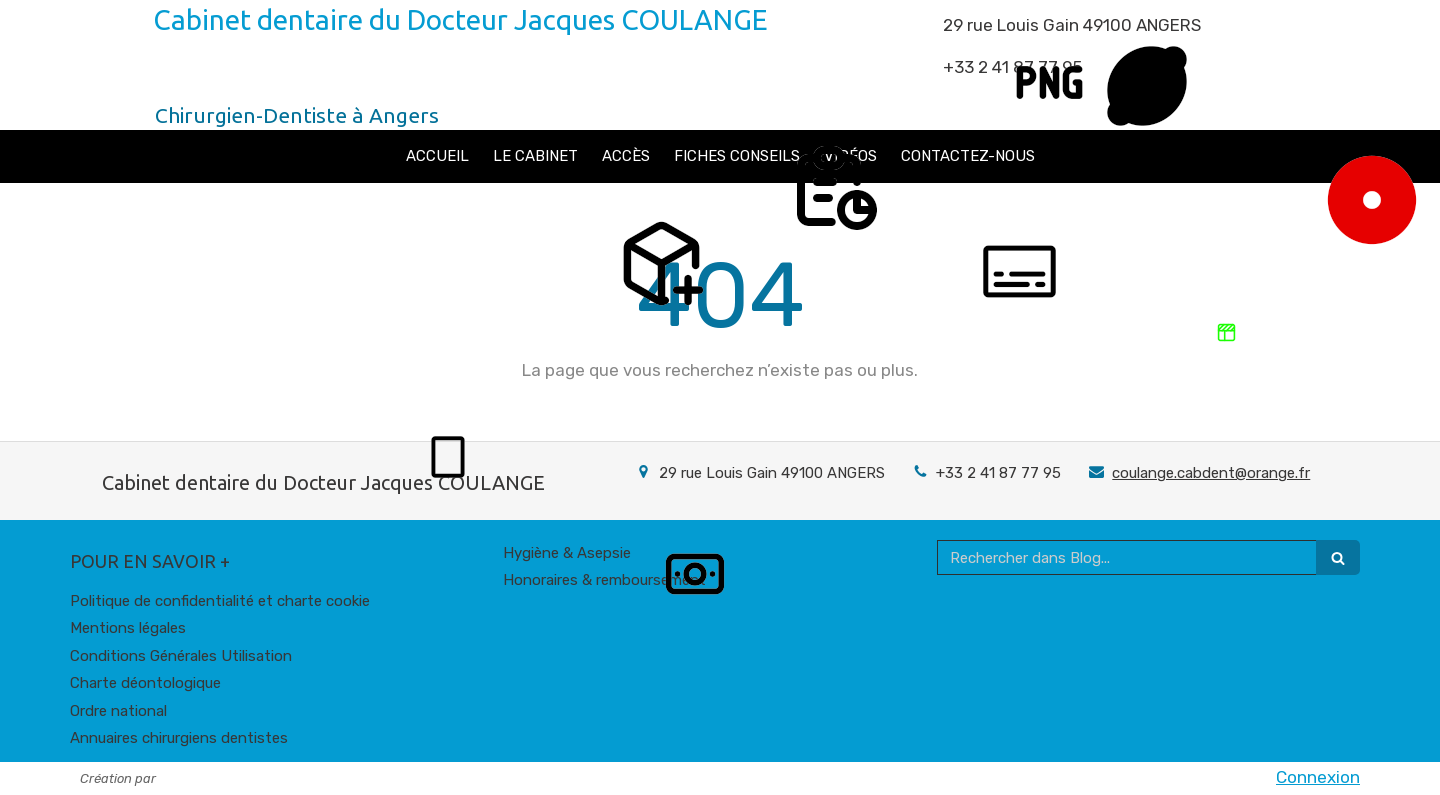  What do you see at coordinates (833, 186) in the screenshot?
I see `view report status or history` at bounding box center [833, 186].